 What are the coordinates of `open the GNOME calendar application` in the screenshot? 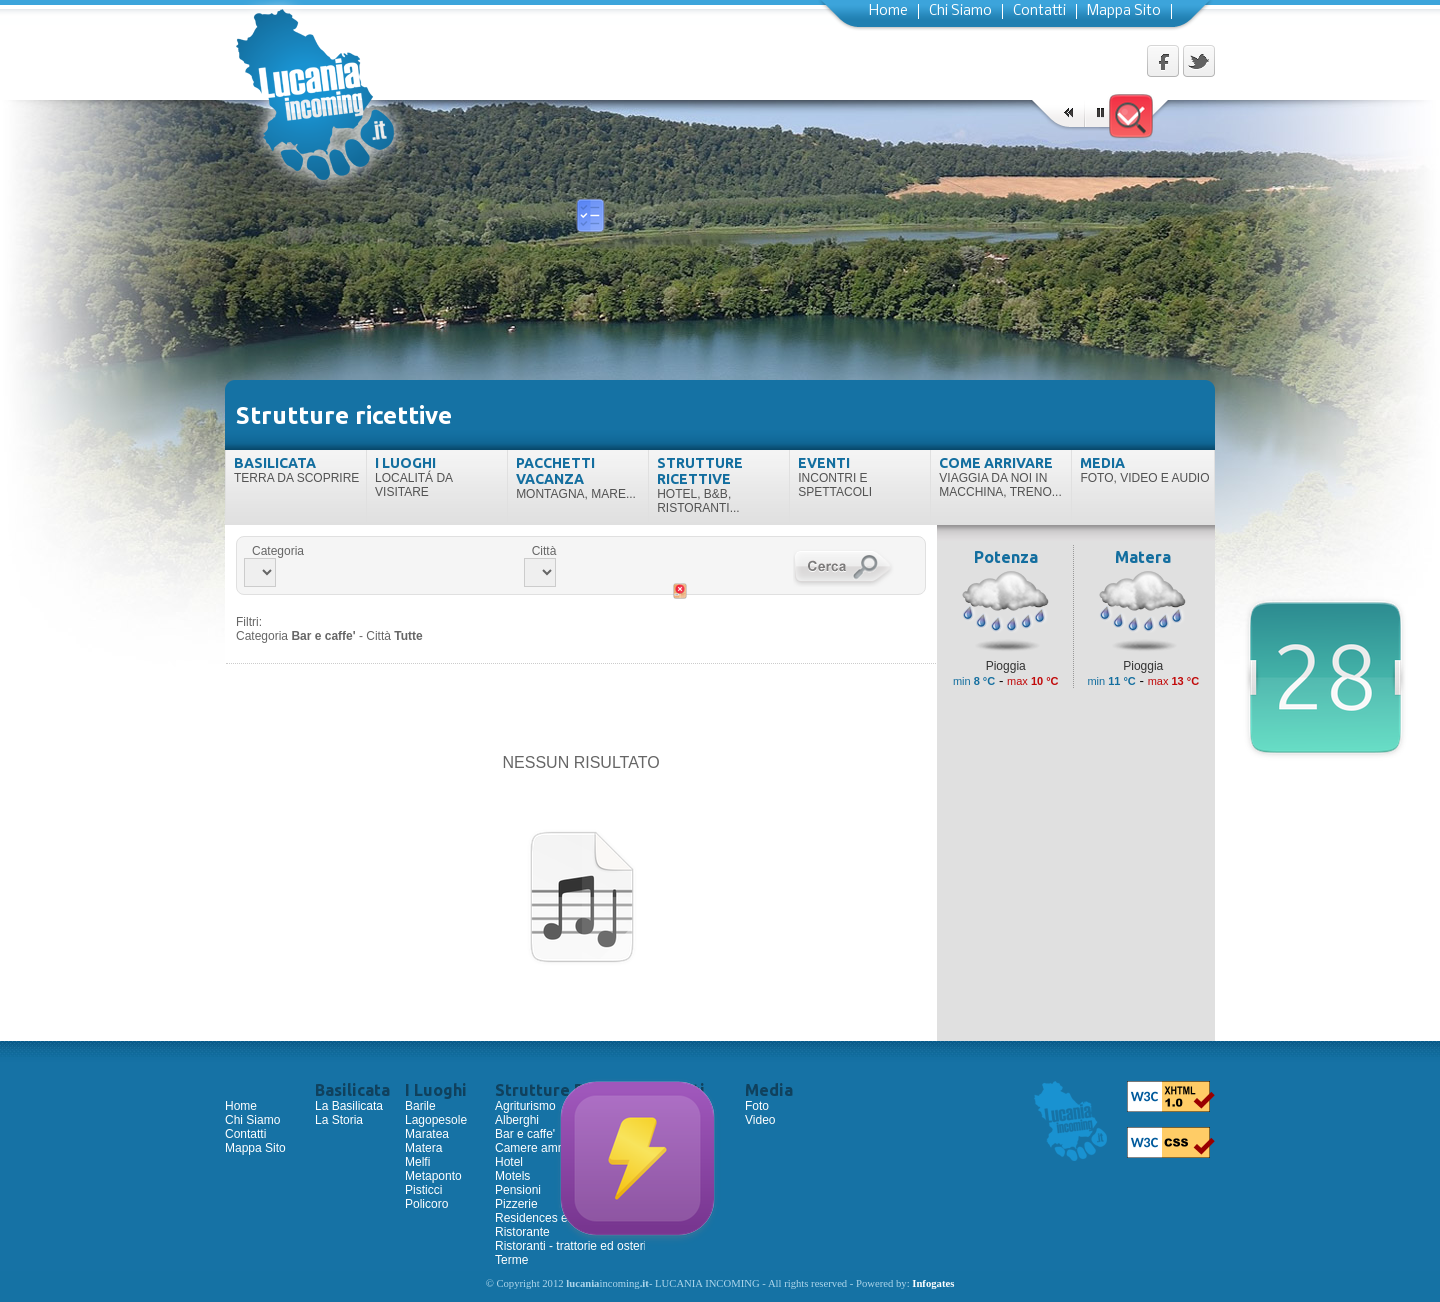 It's located at (1325, 677).